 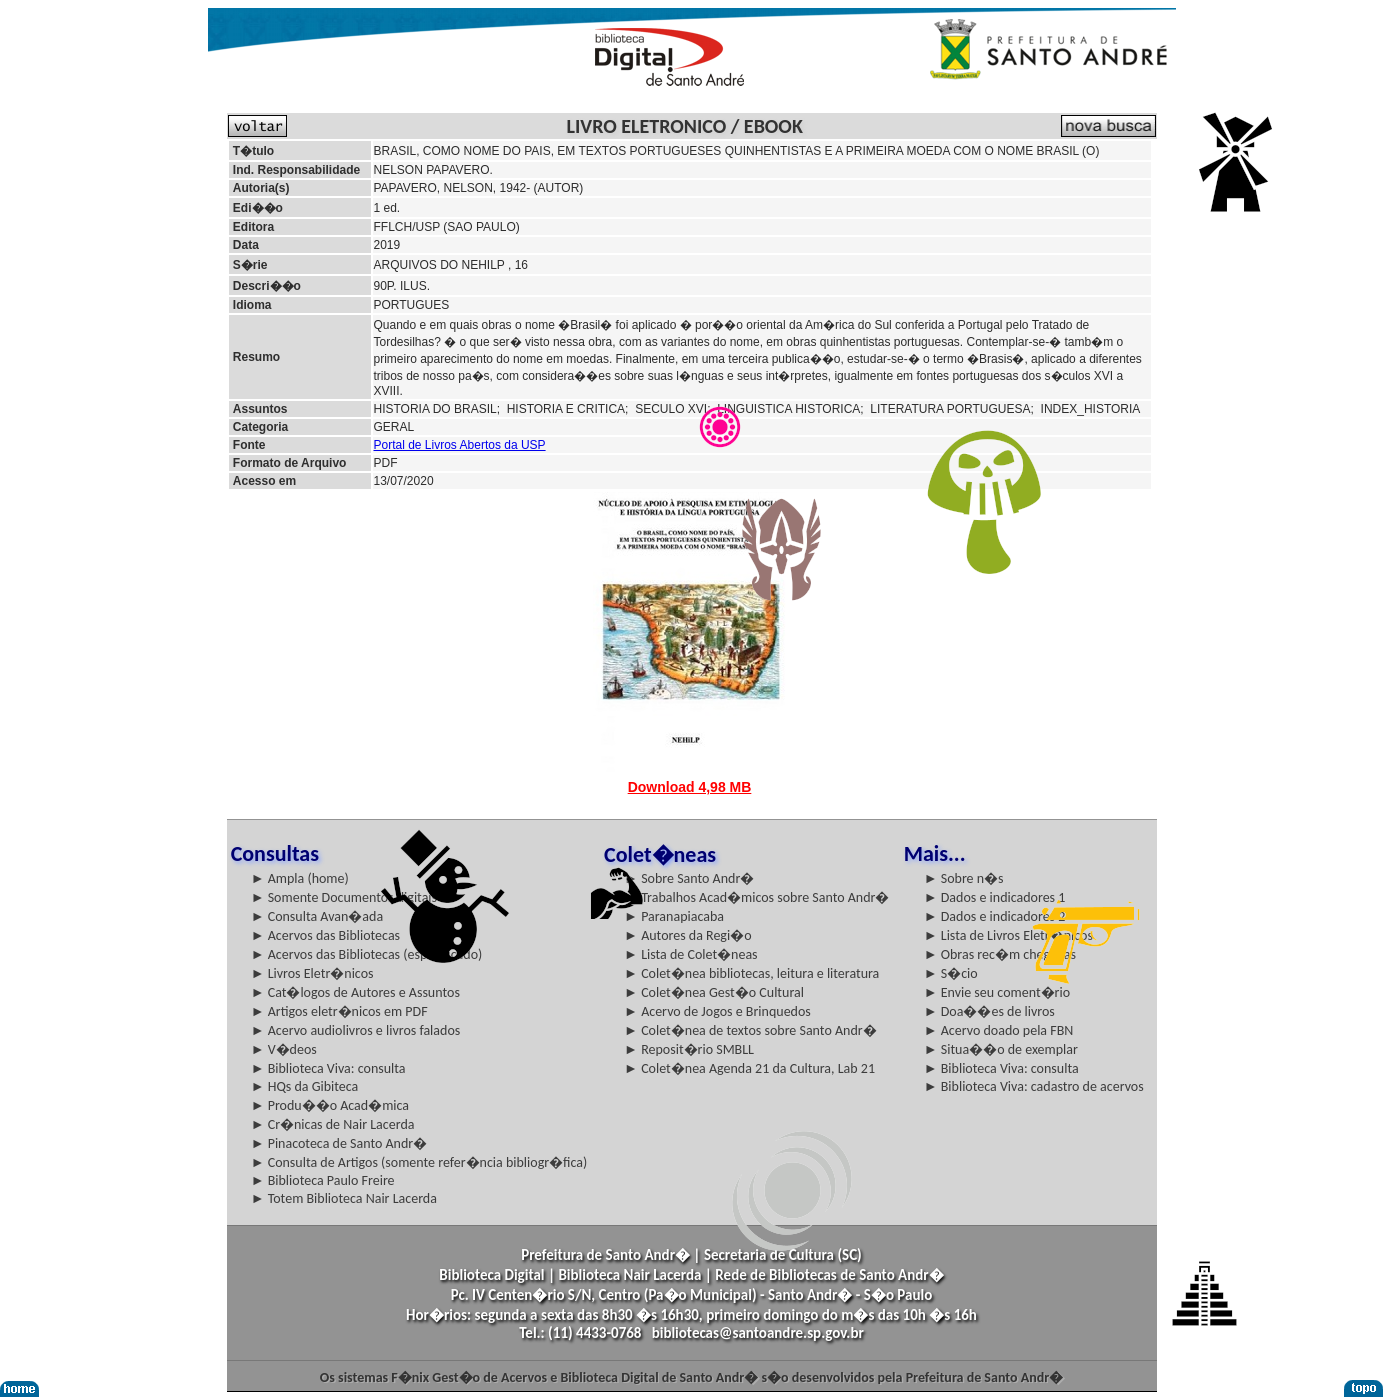 What do you see at coordinates (1235, 162) in the screenshot?
I see `indicates wind energy or renewable power source` at bounding box center [1235, 162].